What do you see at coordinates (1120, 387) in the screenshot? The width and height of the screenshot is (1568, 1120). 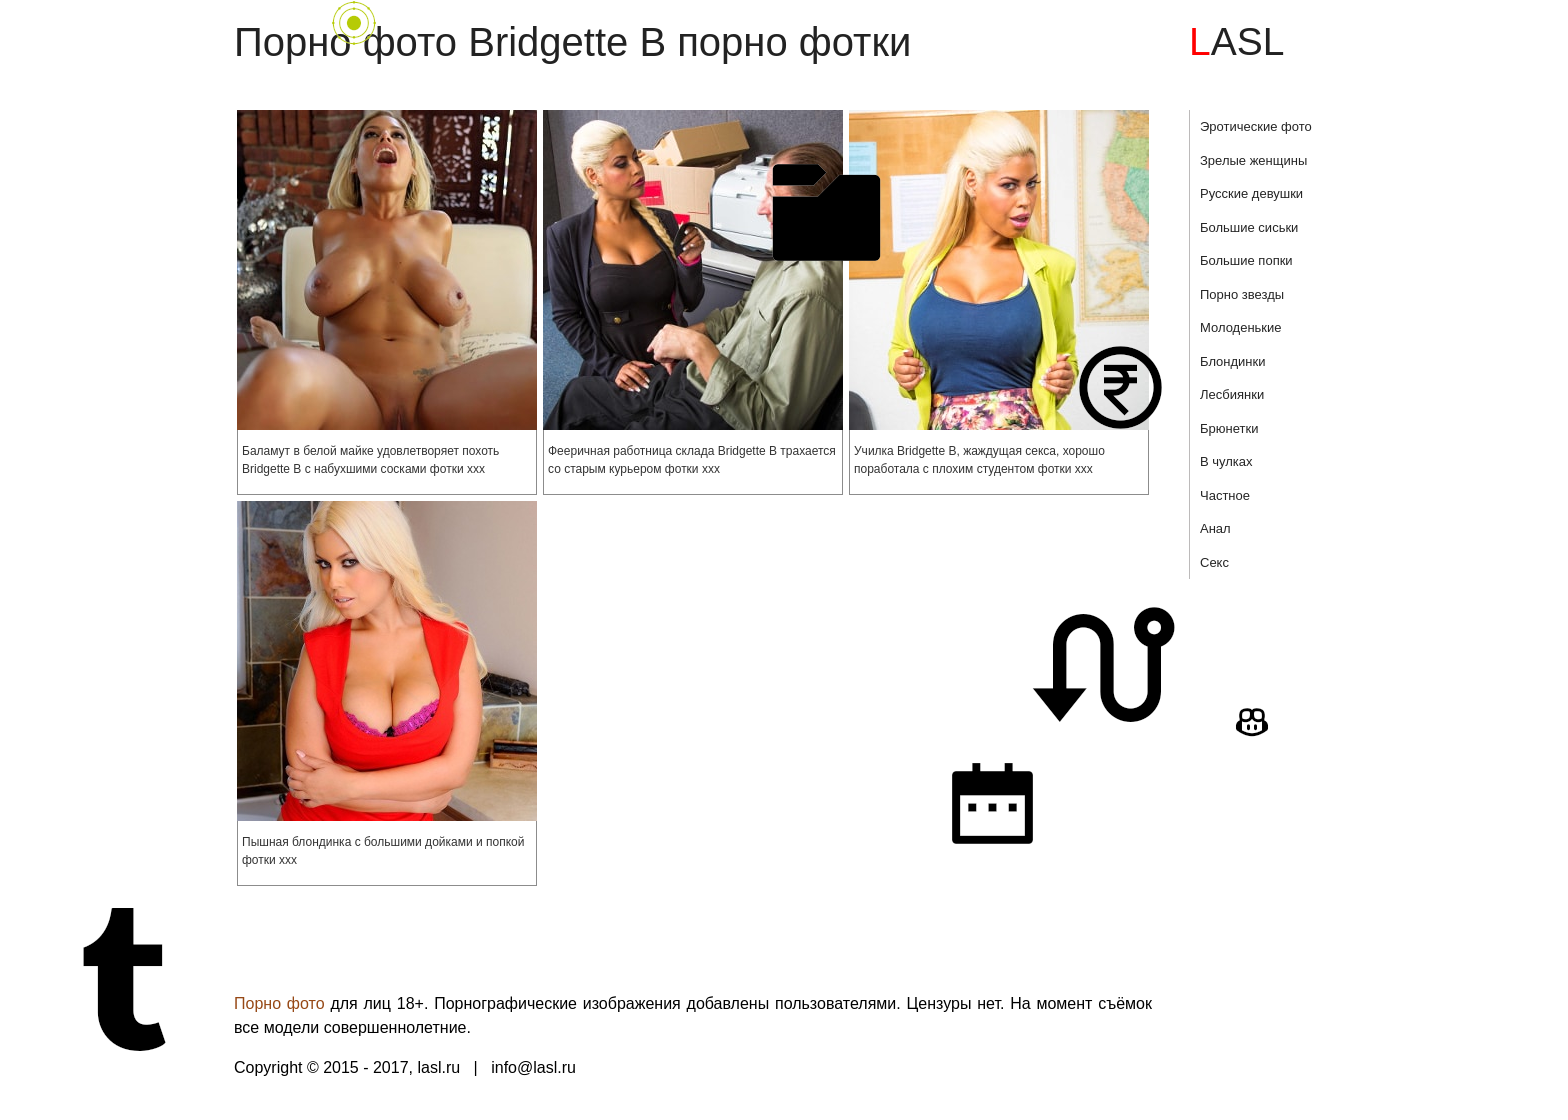 I see `view balance or payment amount in rupees` at bounding box center [1120, 387].